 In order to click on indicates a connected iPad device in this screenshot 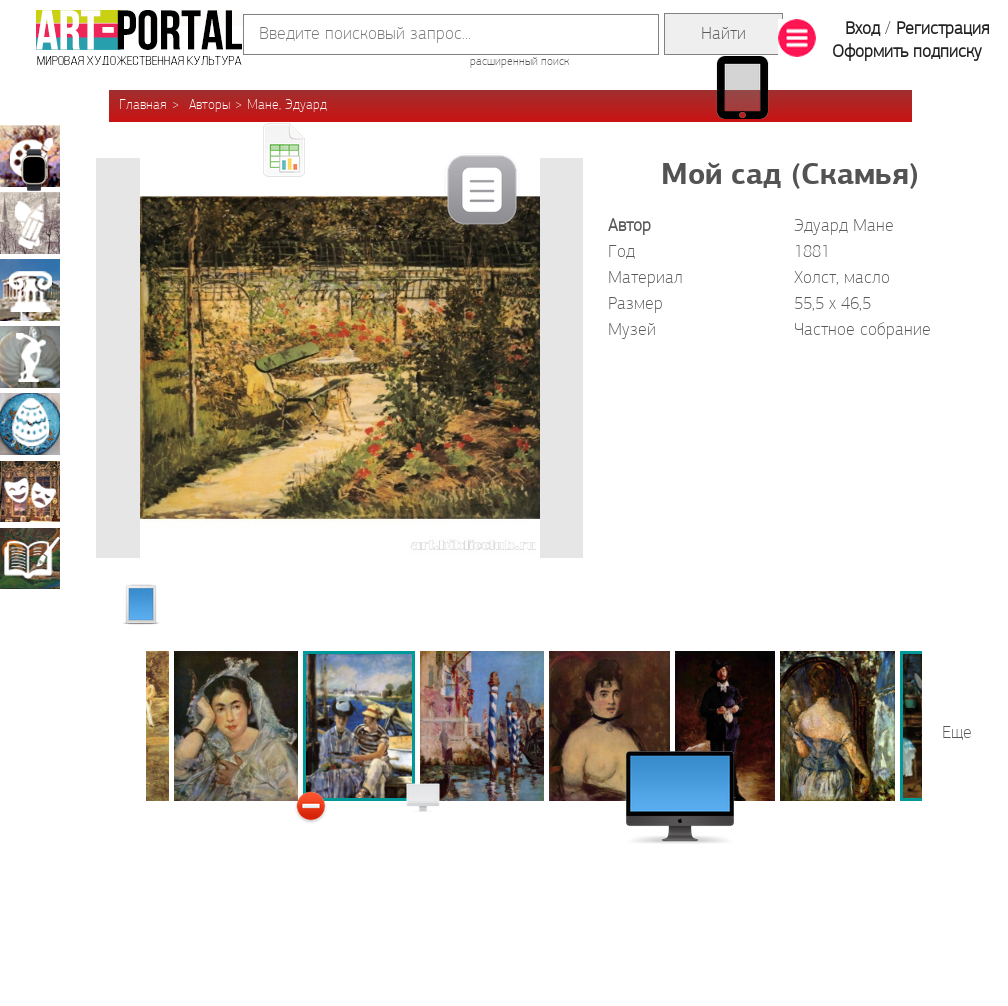, I will do `click(141, 604)`.